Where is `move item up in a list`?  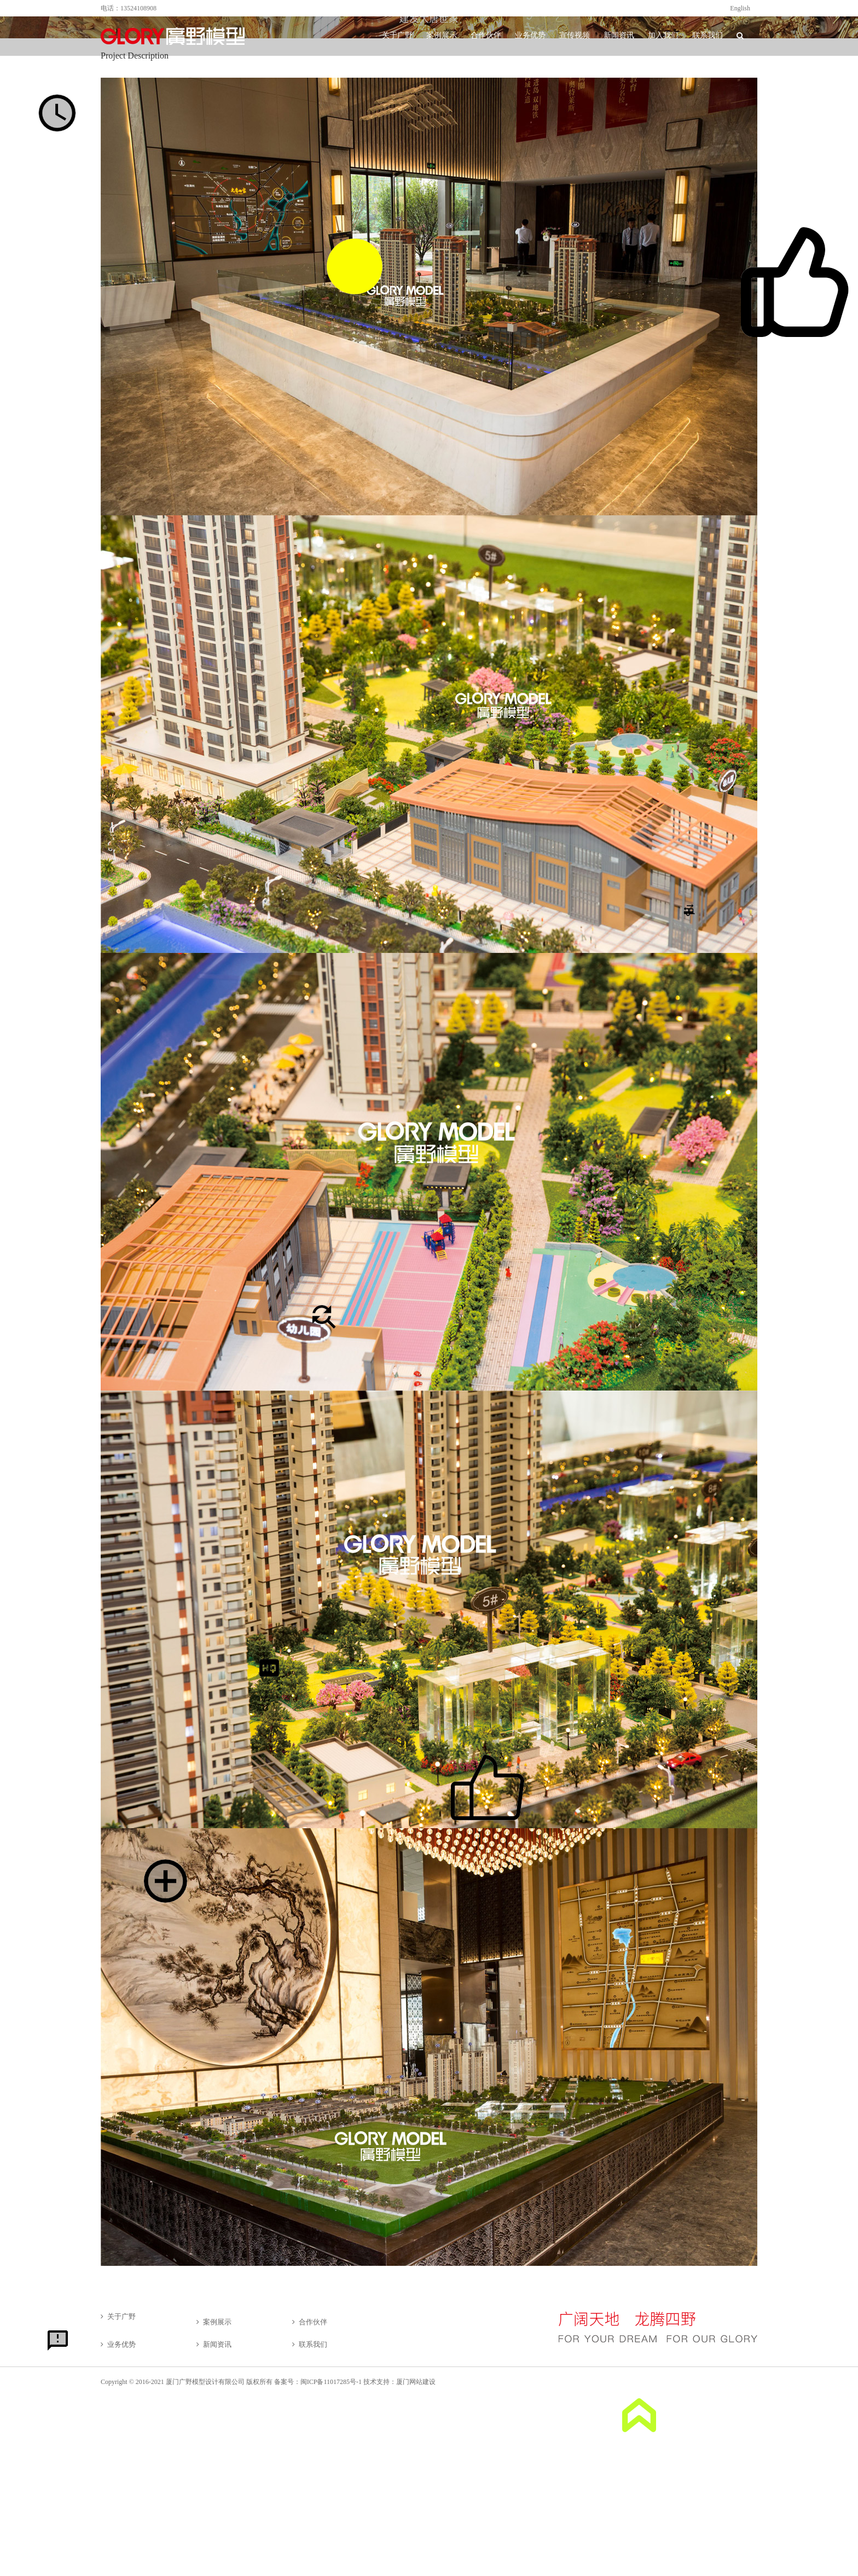 move item up in a list is located at coordinates (639, 2415).